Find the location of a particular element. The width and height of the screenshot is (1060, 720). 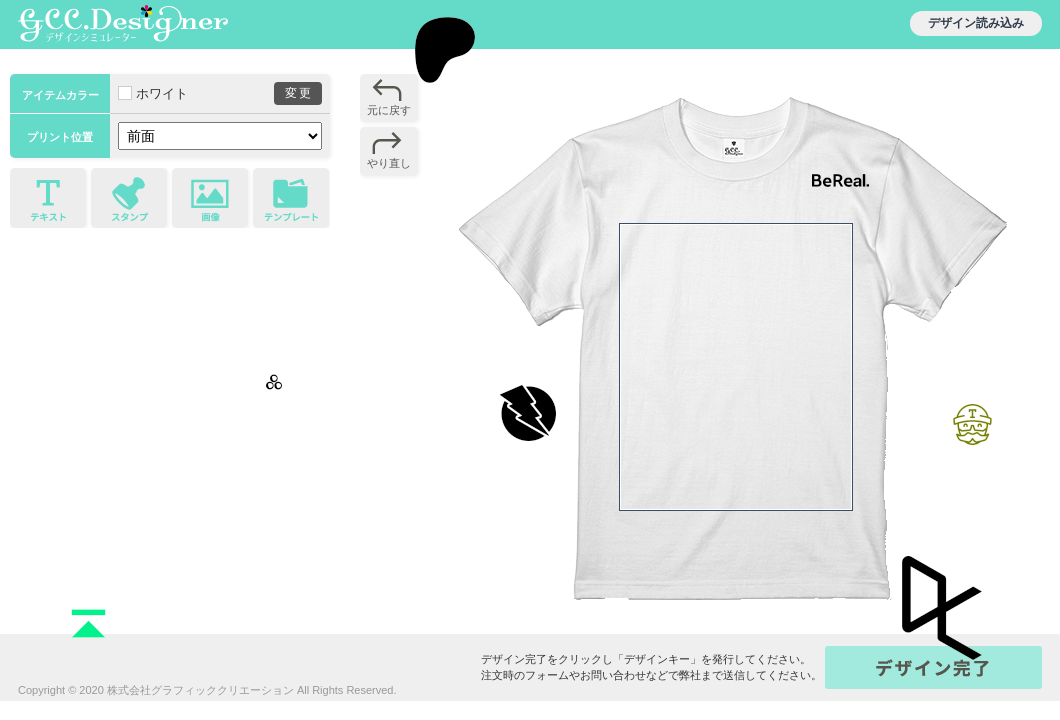

Zap app logo is located at coordinates (528, 413).